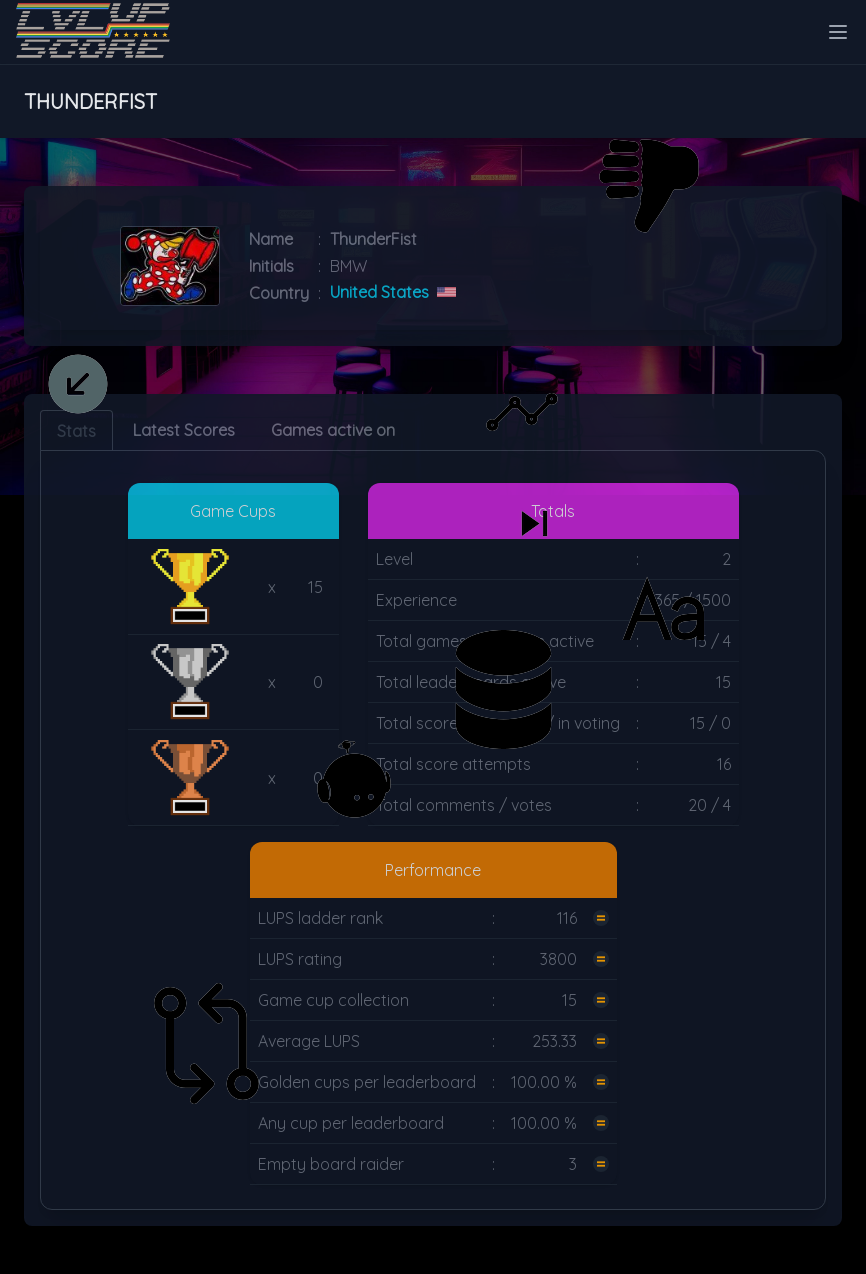 The image size is (866, 1274). What do you see at coordinates (78, 384) in the screenshot?
I see `navigate to previous or lower-left content` at bounding box center [78, 384].